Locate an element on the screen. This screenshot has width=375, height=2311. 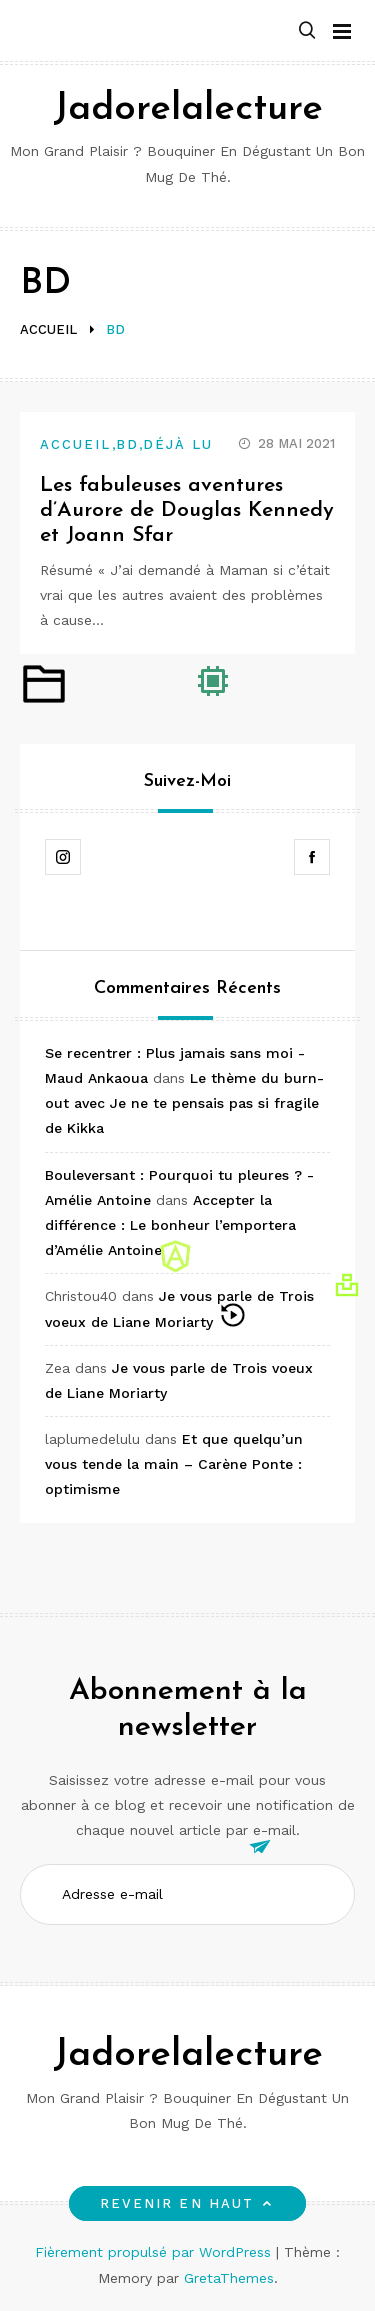
view memories or flashback content is located at coordinates (233, 1315).